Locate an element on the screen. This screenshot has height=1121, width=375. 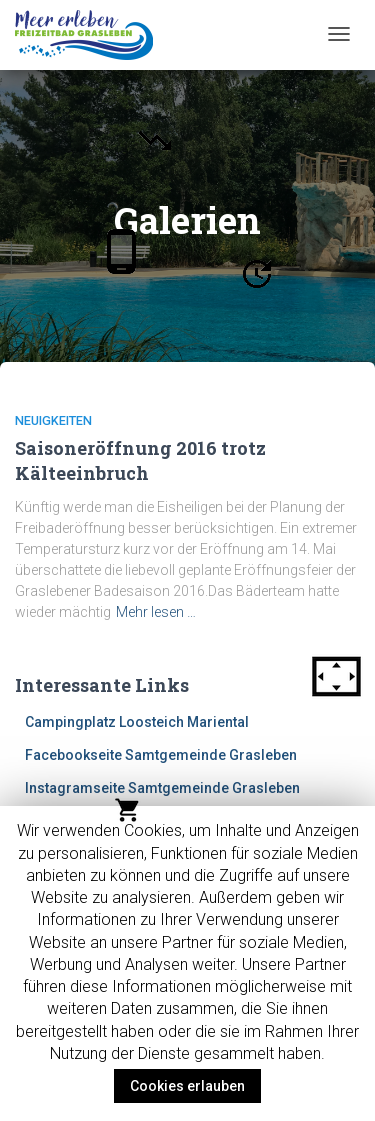
check for updates is located at coordinates (257, 274).